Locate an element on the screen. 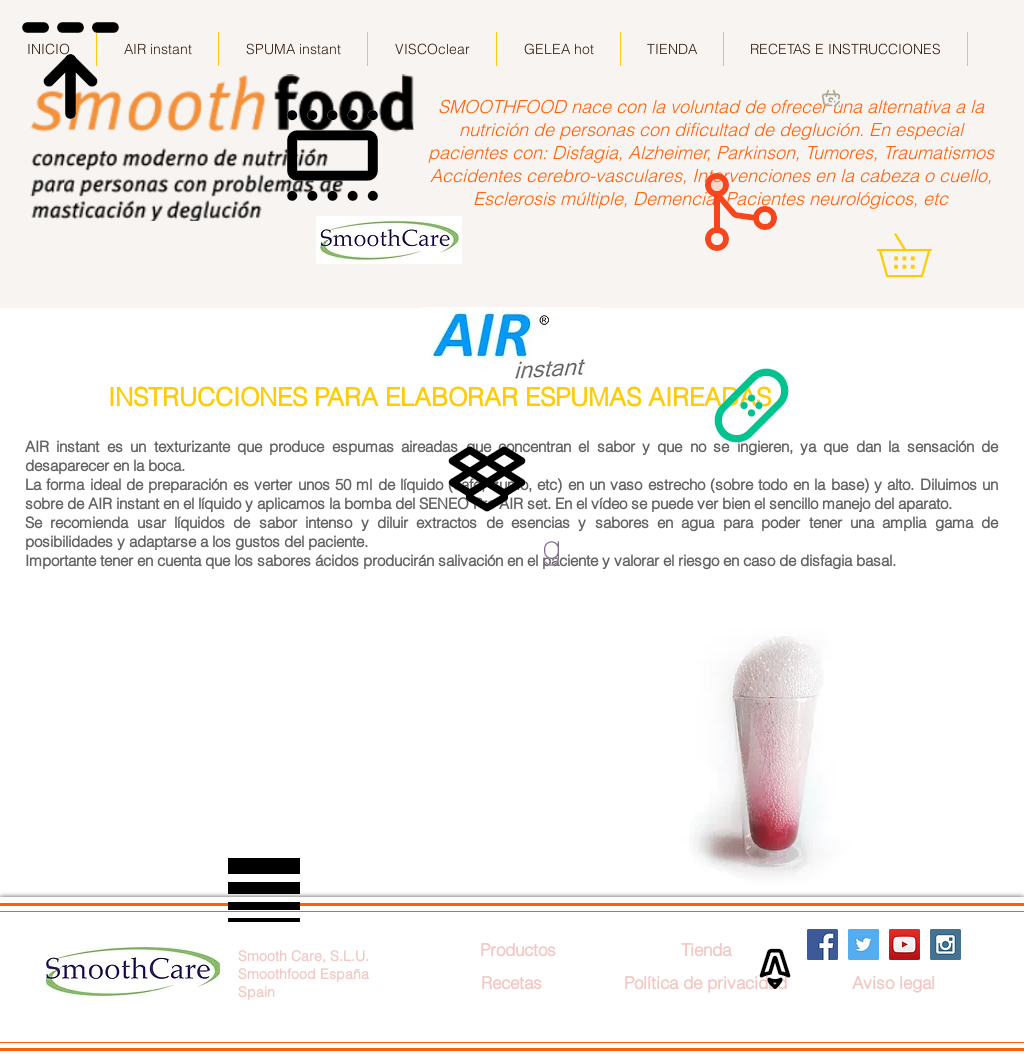 Image resolution: width=1024 pixels, height=1057 pixels. open the goodreads app is located at coordinates (551, 553).